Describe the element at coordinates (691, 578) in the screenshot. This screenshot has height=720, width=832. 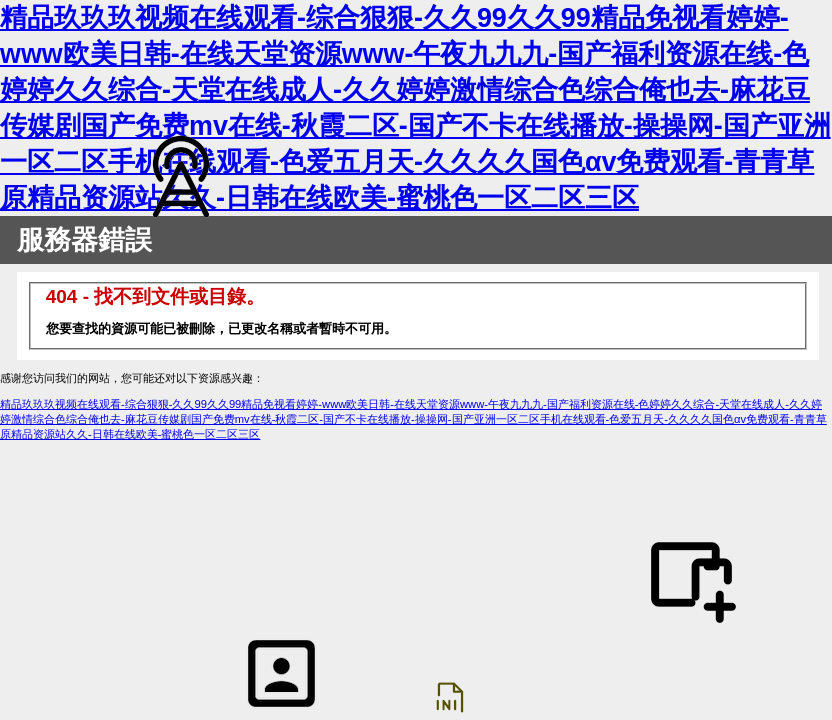
I see `add a new device to your account` at that location.